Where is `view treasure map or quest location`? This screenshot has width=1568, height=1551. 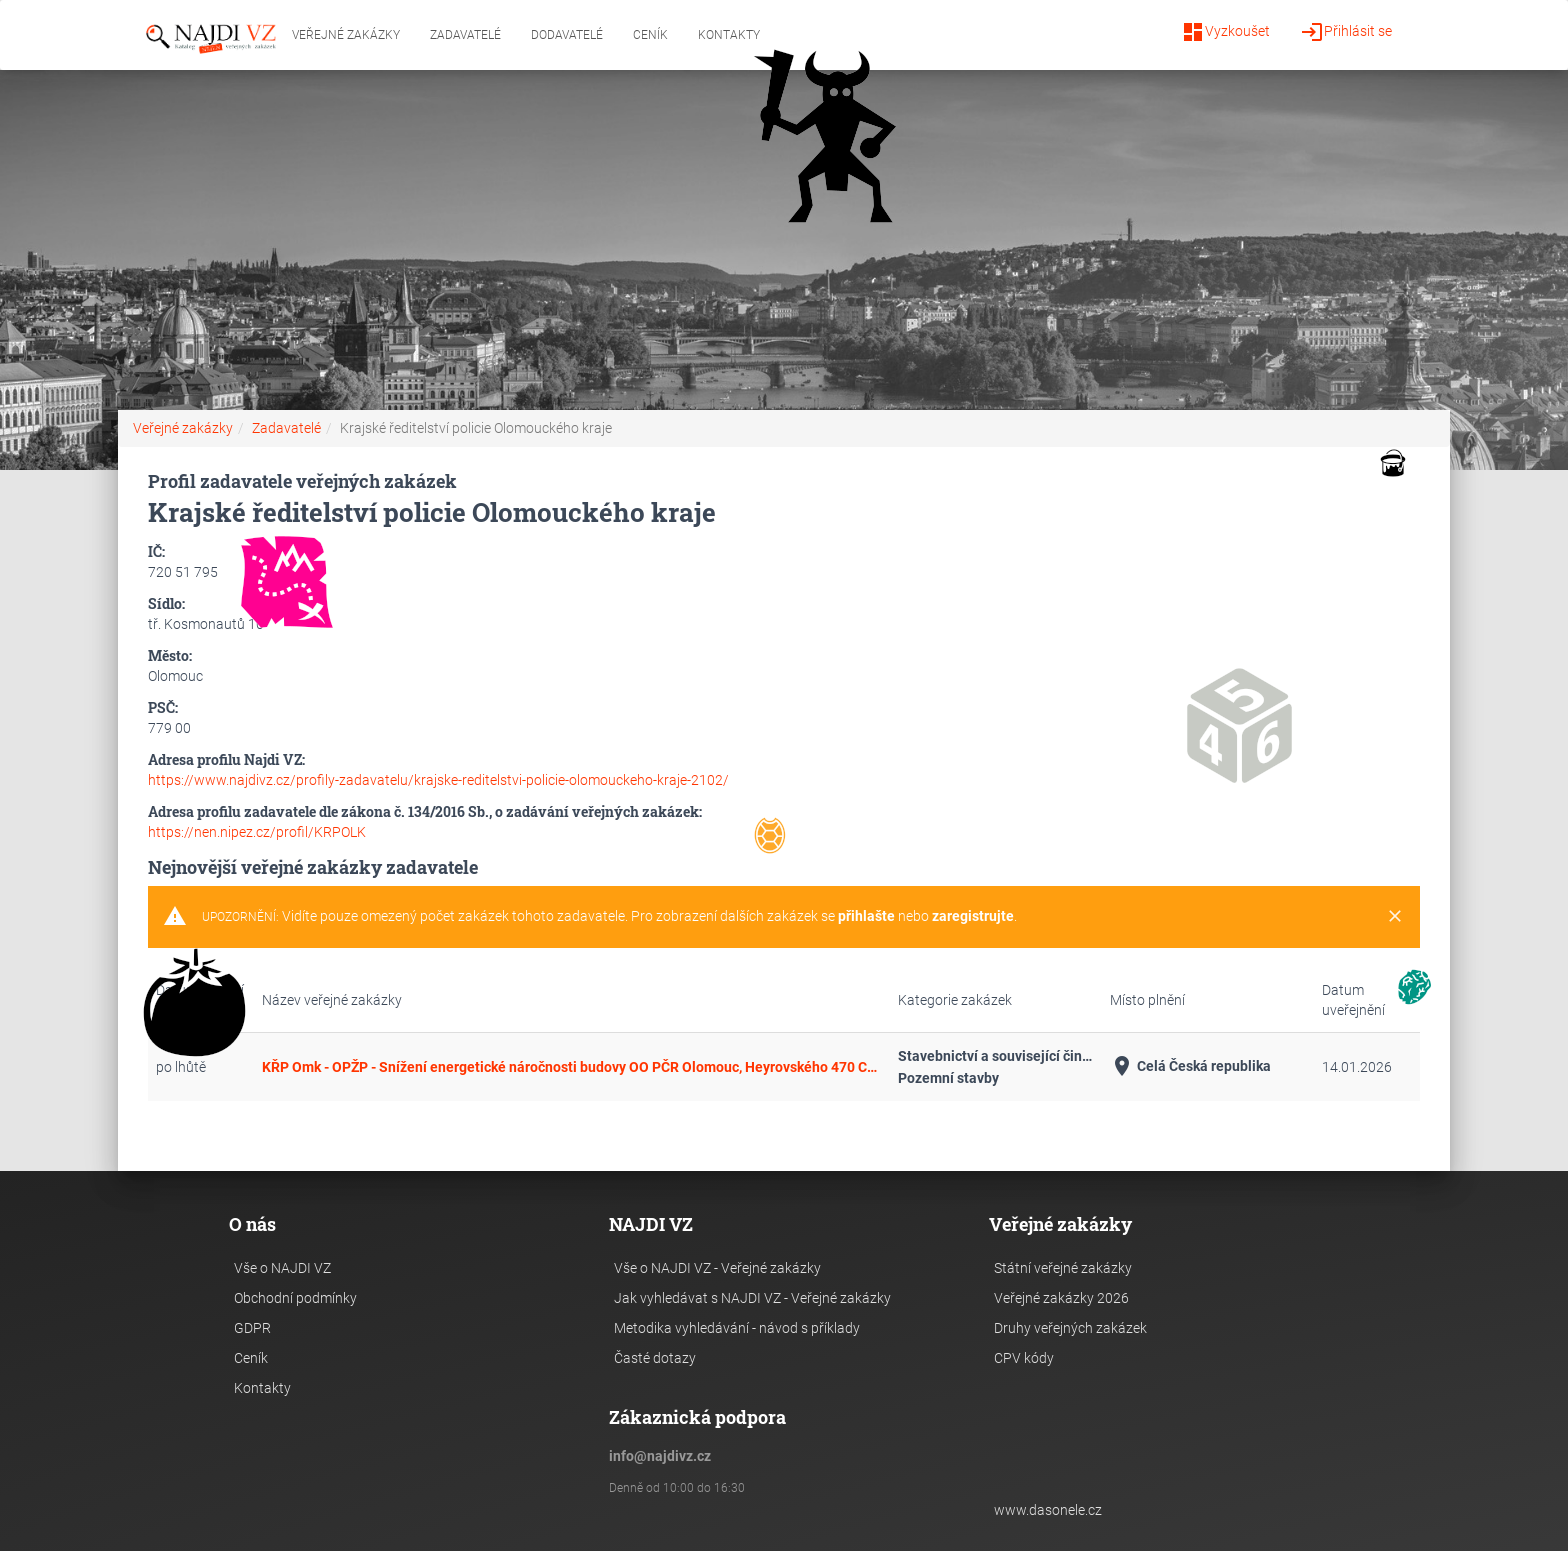 view treasure map or quest location is located at coordinates (287, 582).